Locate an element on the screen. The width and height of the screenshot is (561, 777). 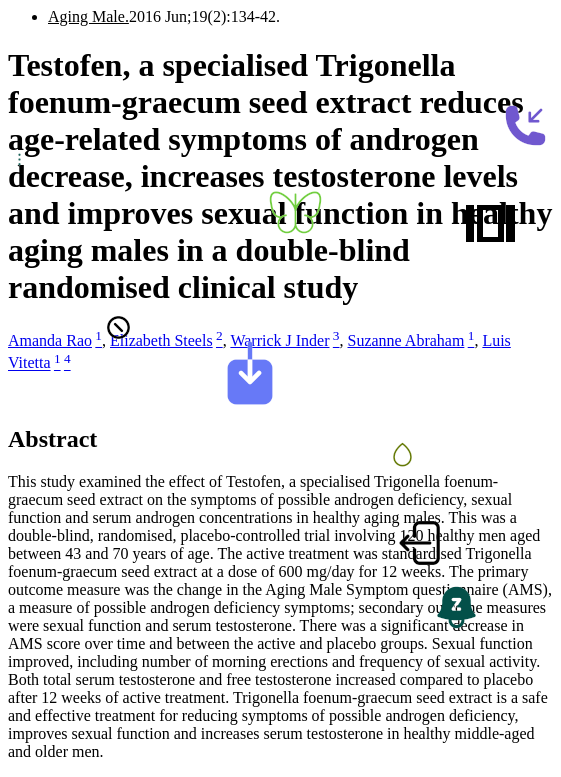
switch to column or array view layout is located at coordinates (489, 225).